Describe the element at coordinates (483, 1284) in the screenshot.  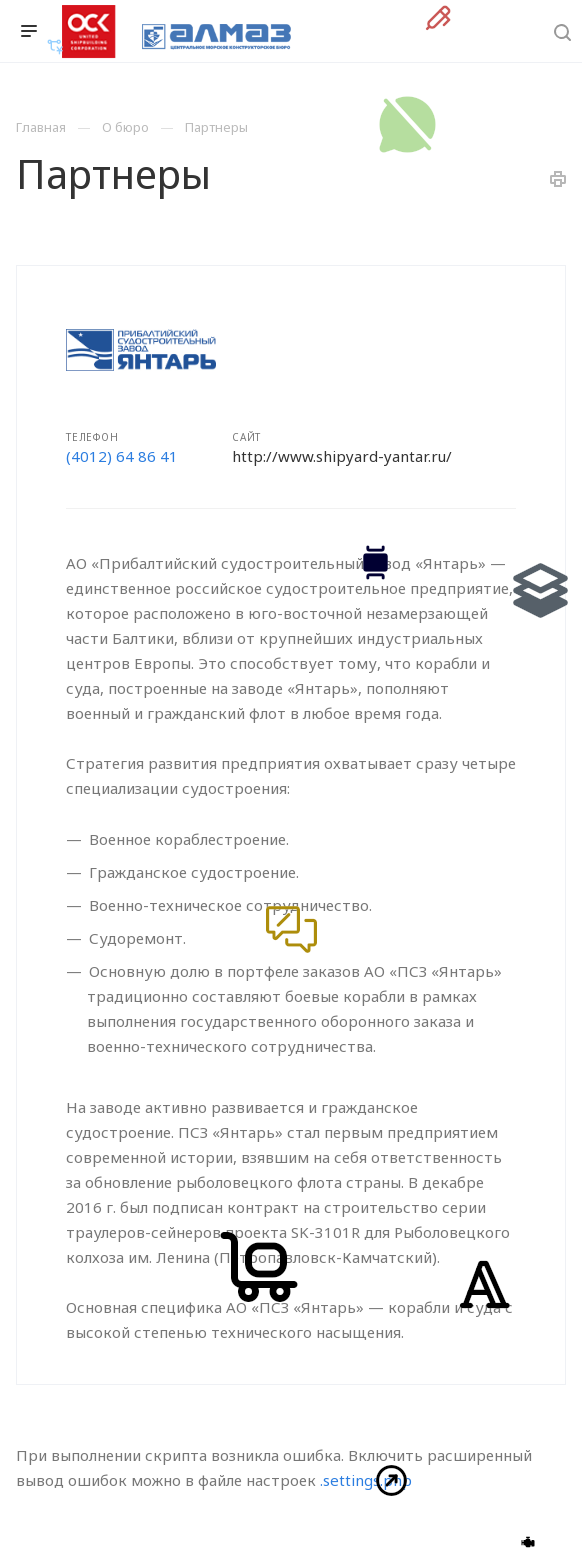
I see `access typography and font settings` at that location.